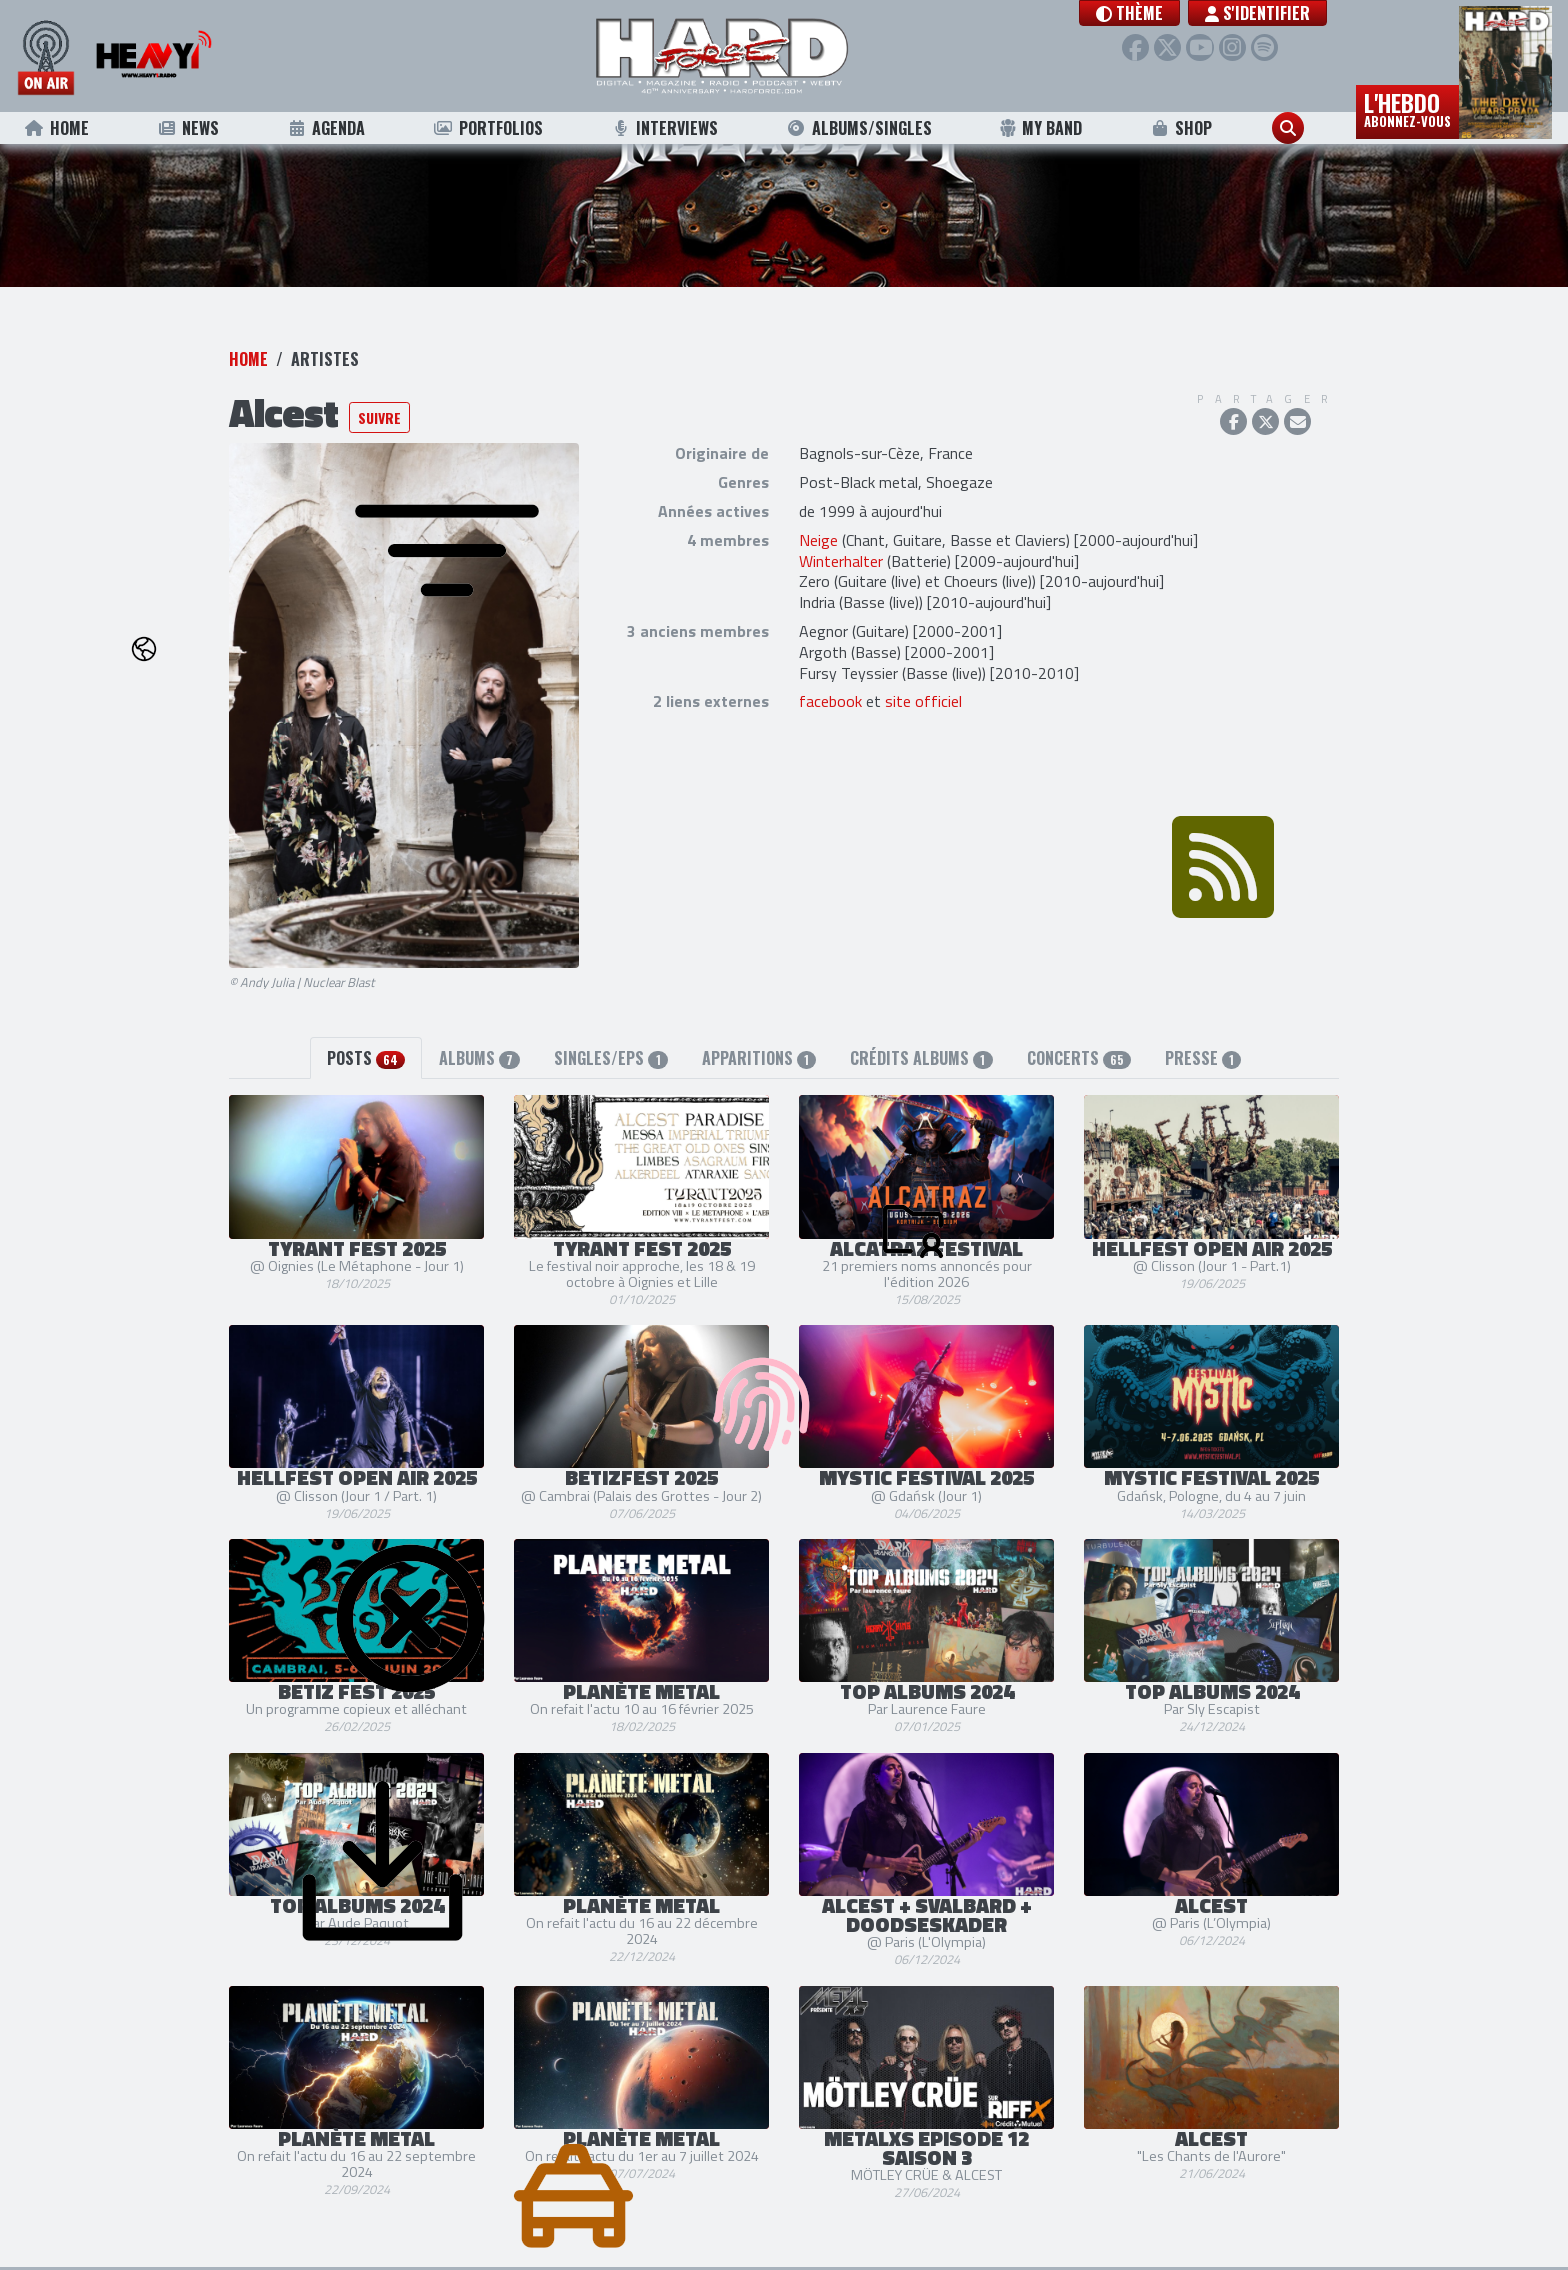 This screenshot has width=1568, height=2270. What do you see at coordinates (762, 1404) in the screenshot?
I see `authenticate with biometric fingerprint` at bounding box center [762, 1404].